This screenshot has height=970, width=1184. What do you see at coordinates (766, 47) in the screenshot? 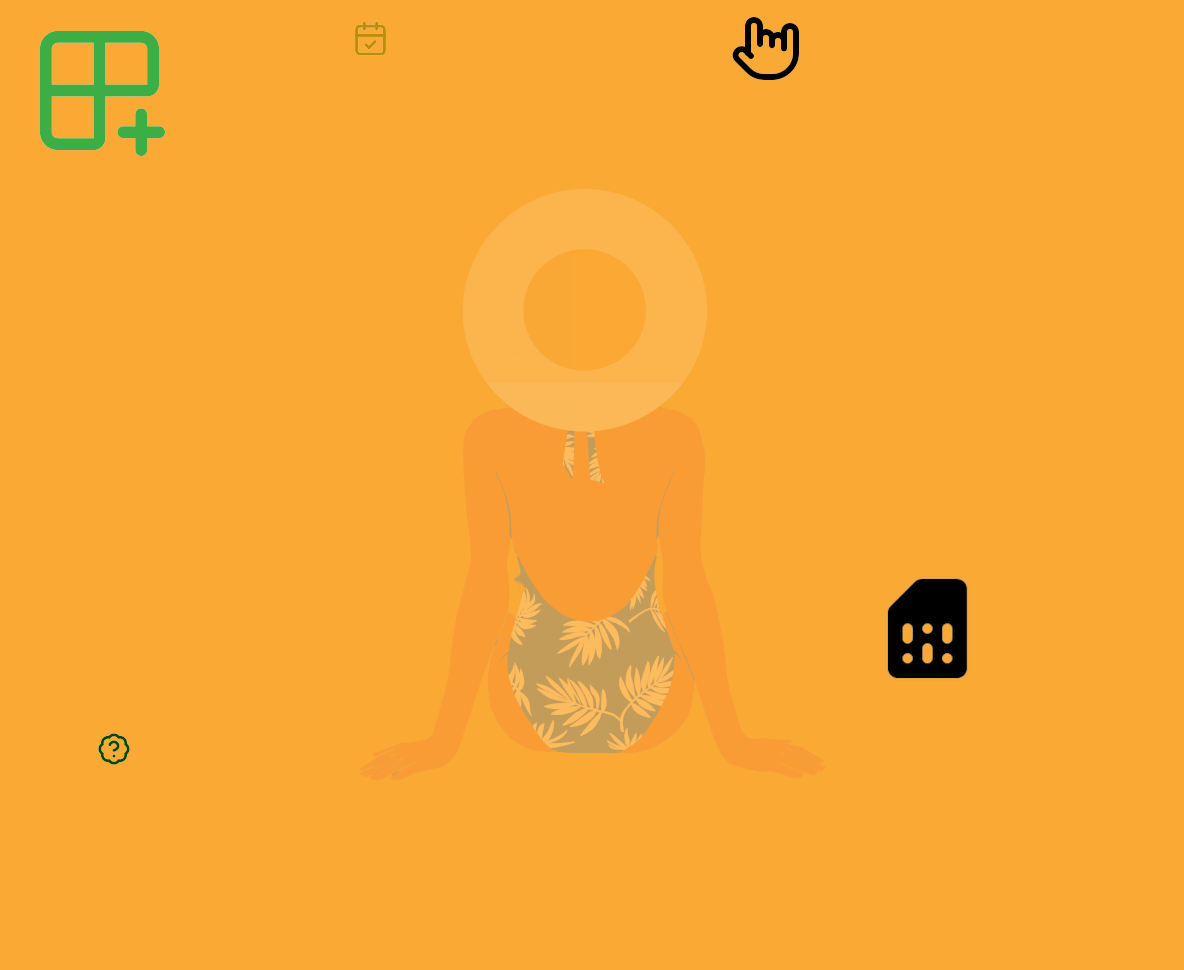
I see `rock on or metal hand gesture` at bounding box center [766, 47].